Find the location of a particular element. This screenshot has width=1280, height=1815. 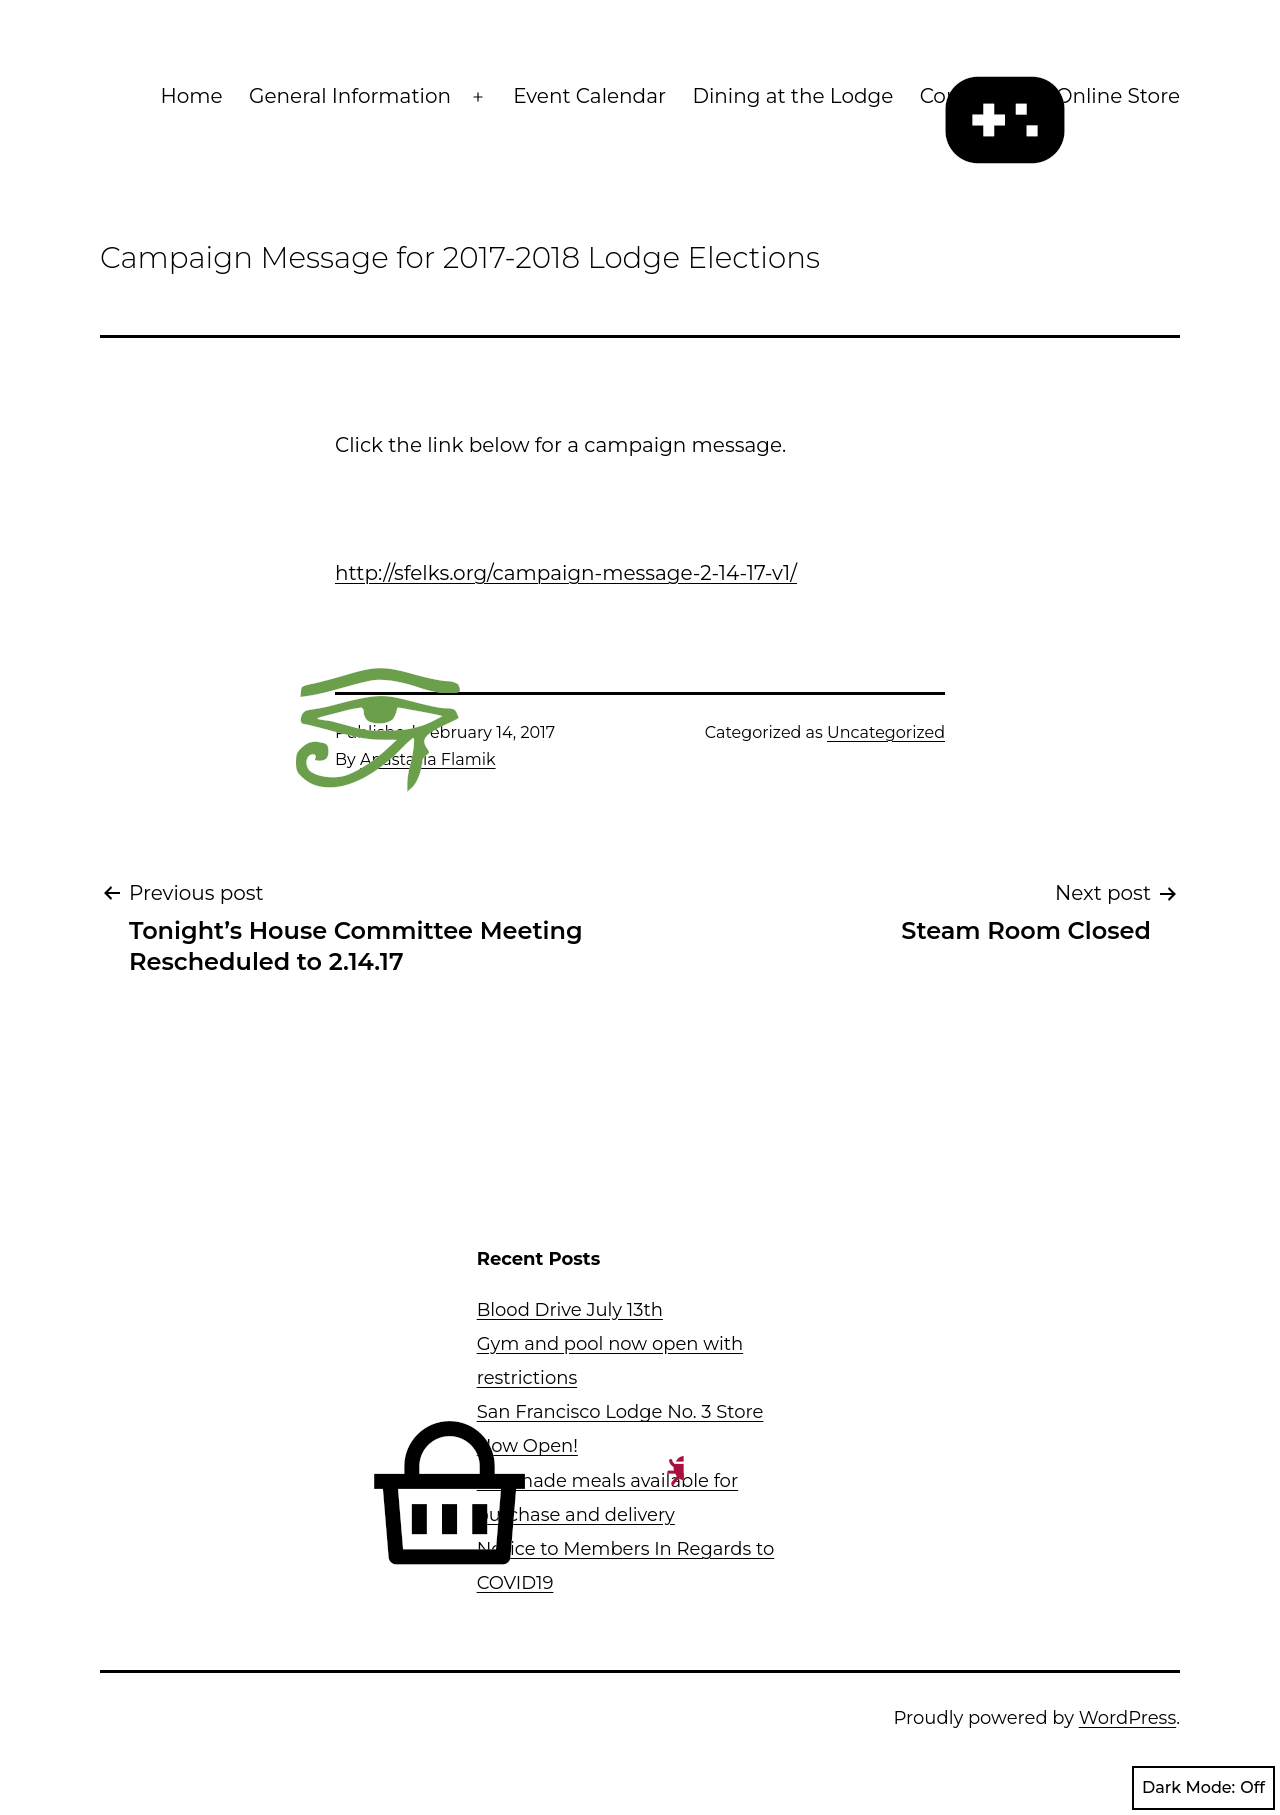

open gaming or games section is located at coordinates (1005, 120).